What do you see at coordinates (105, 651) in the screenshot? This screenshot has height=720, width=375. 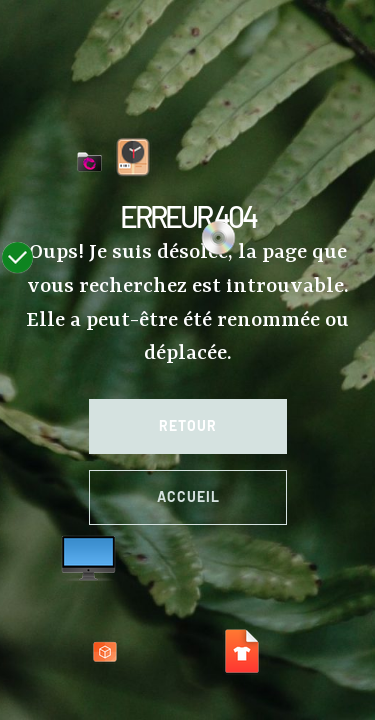 I see `3D model file in STL ASCII format` at bounding box center [105, 651].